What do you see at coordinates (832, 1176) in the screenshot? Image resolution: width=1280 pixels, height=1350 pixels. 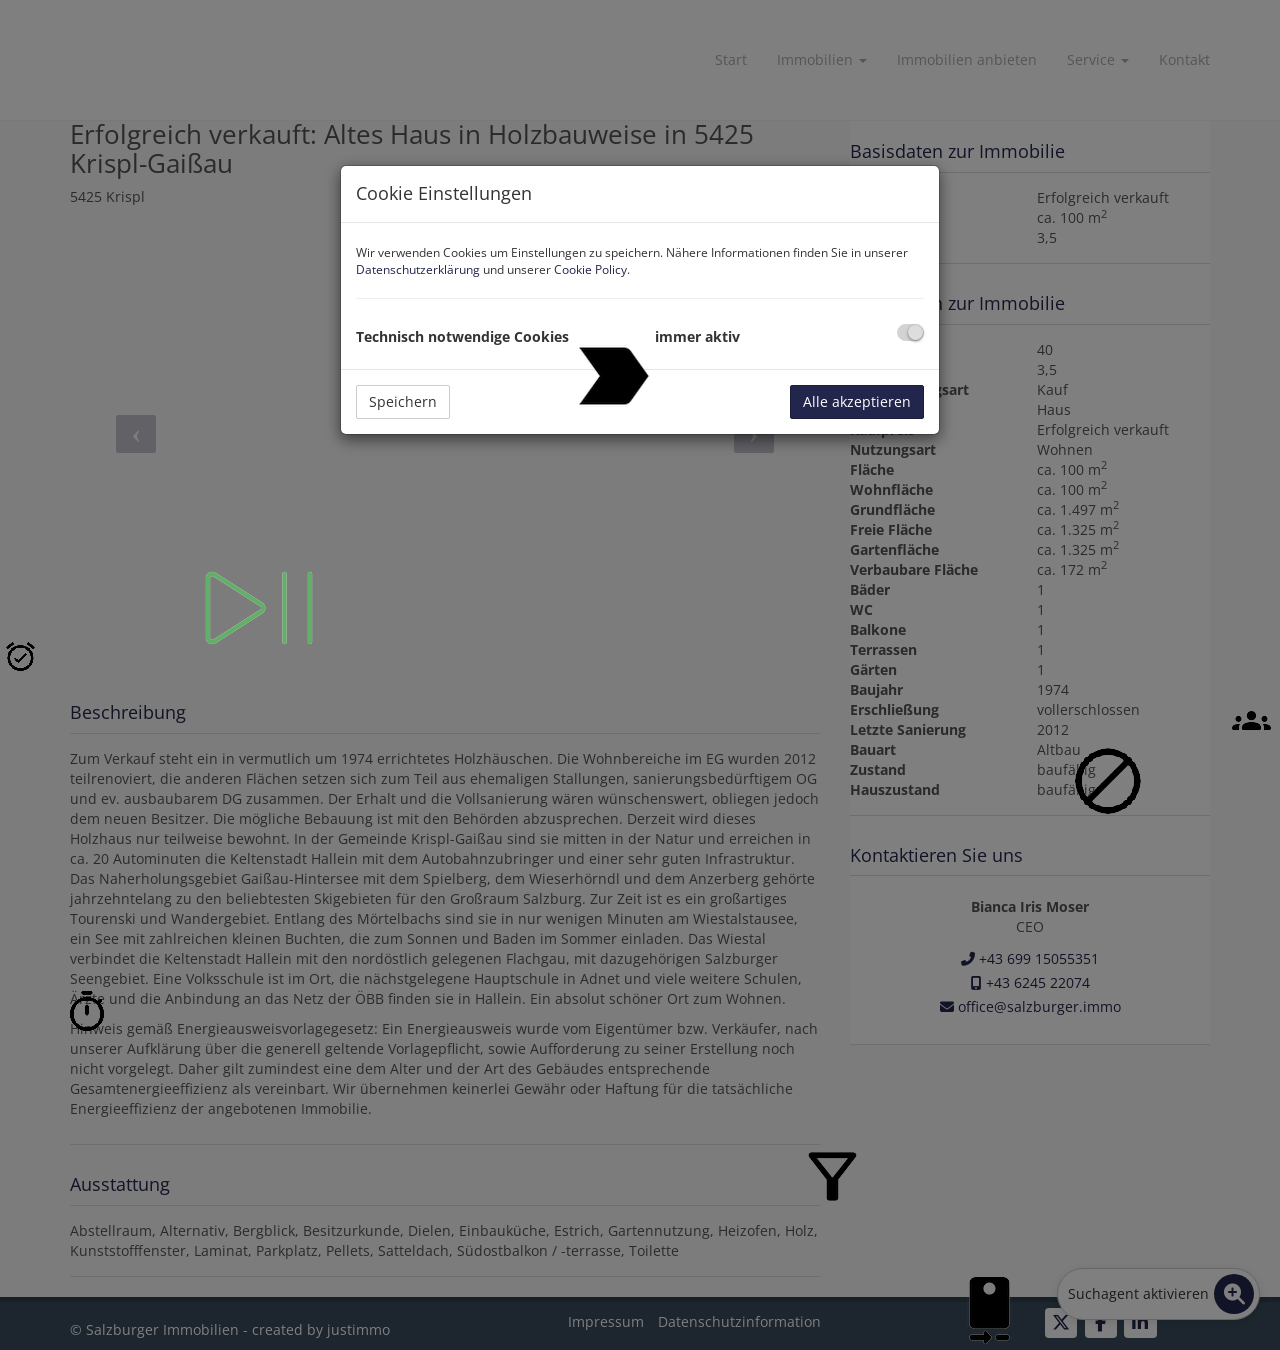 I see `filter or sort content` at bounding box center [832, 1176].